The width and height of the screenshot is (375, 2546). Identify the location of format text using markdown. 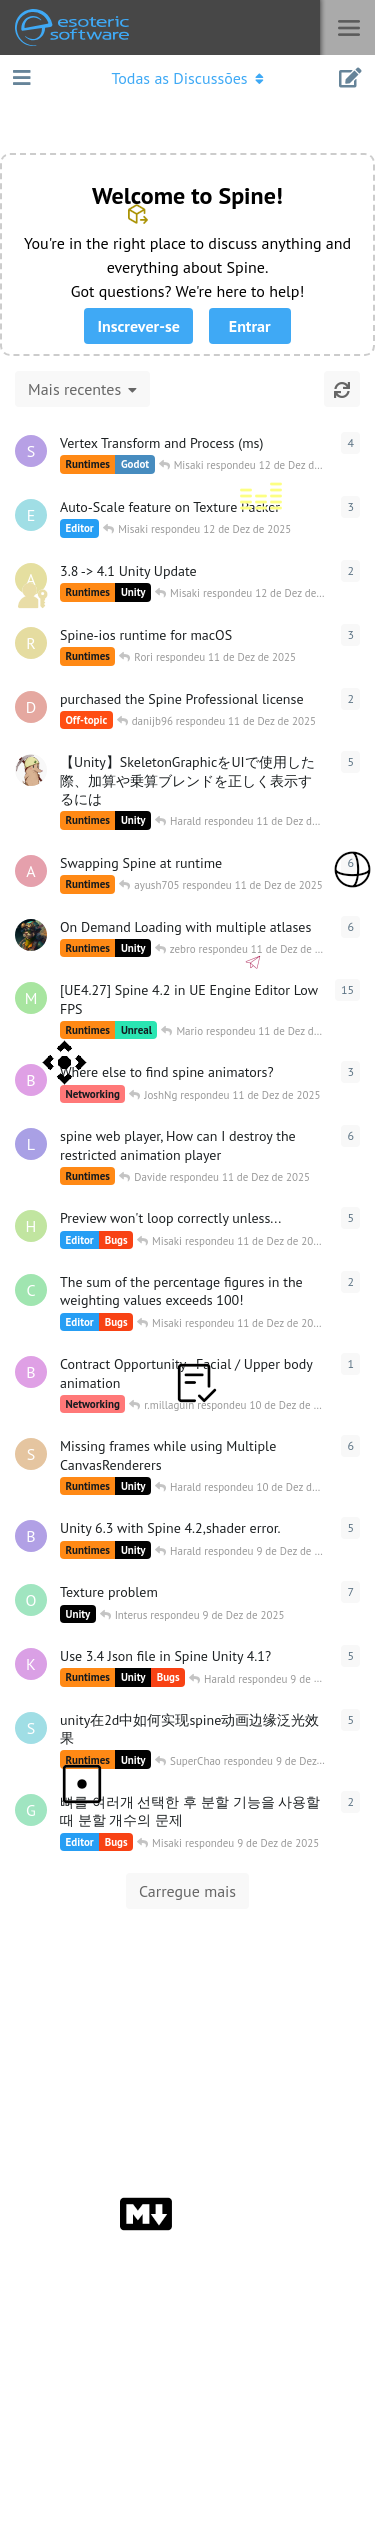
(146, 2214).